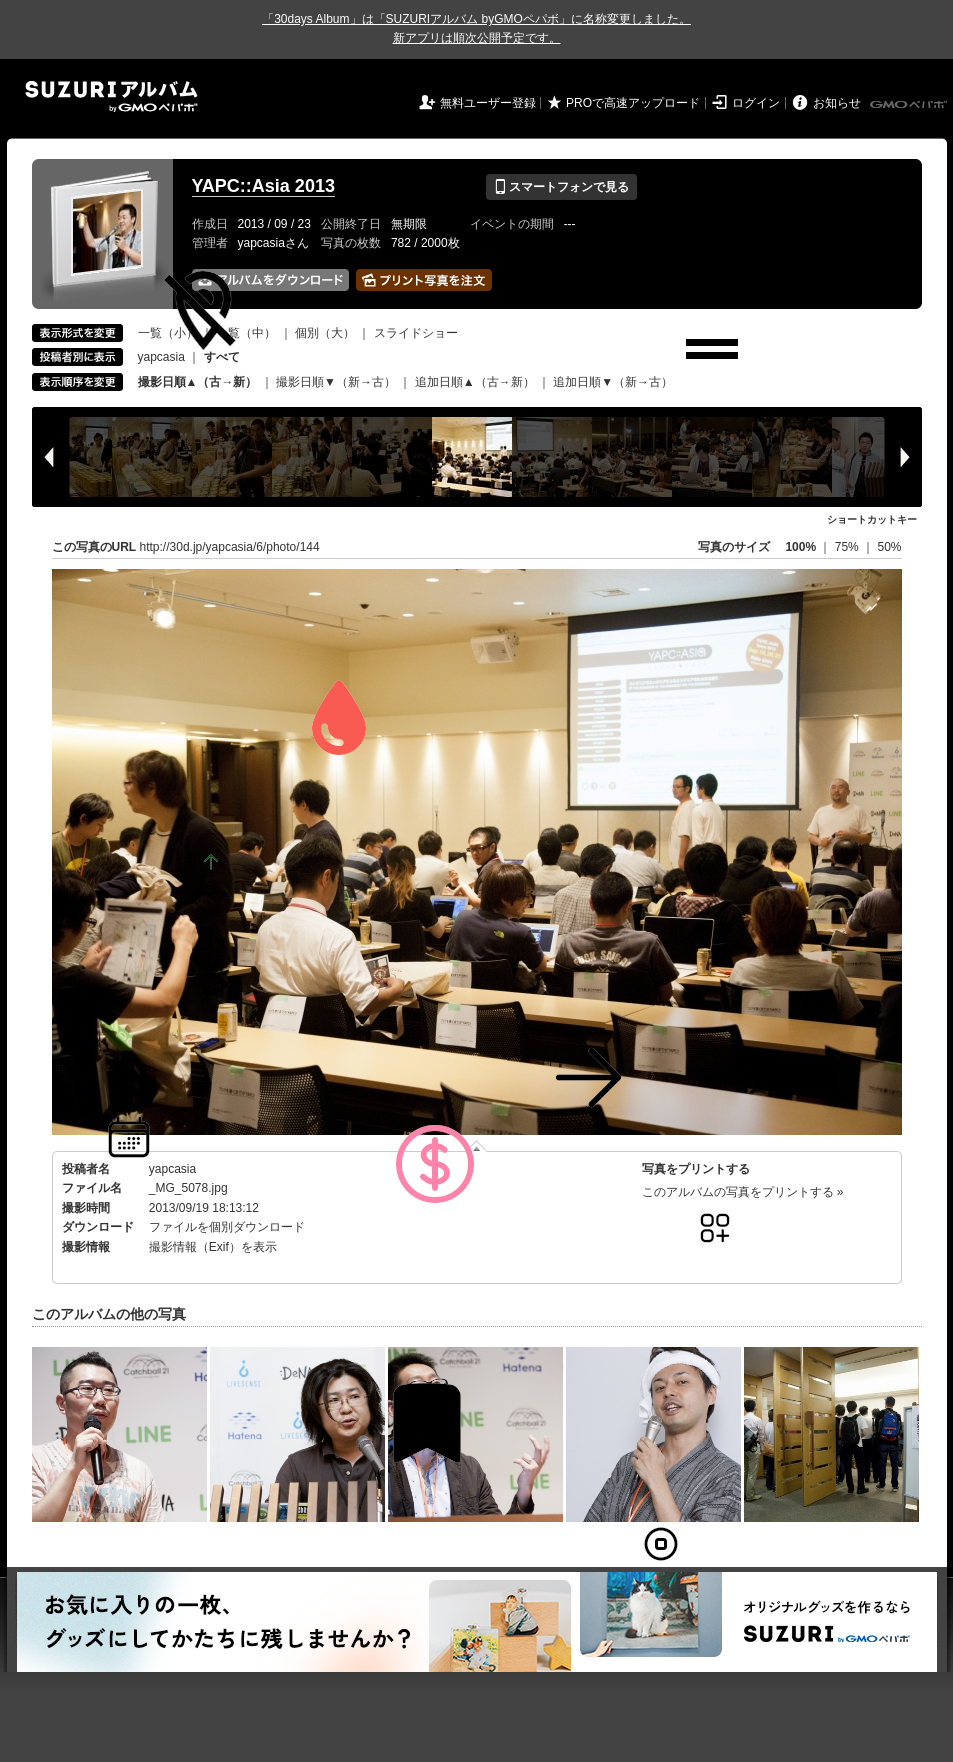  I want to click on location services disabled, so click(203, 310).